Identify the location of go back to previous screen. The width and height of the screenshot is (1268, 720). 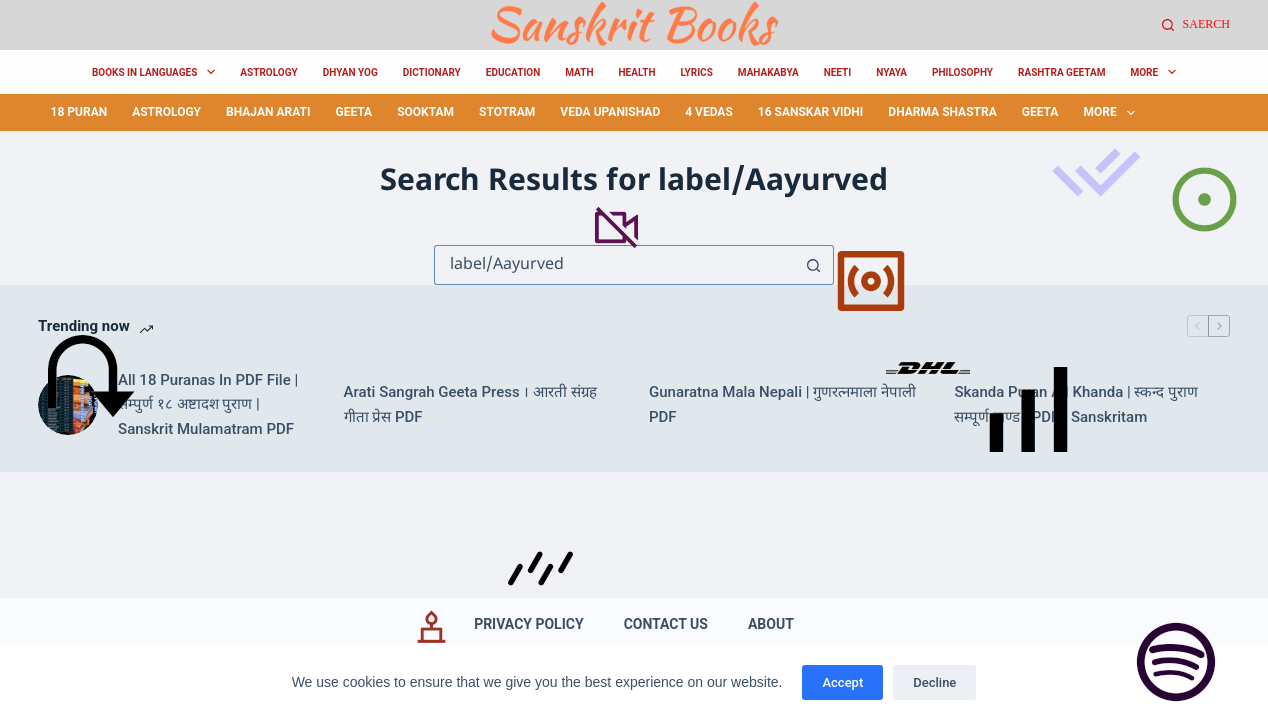
(87, 374).